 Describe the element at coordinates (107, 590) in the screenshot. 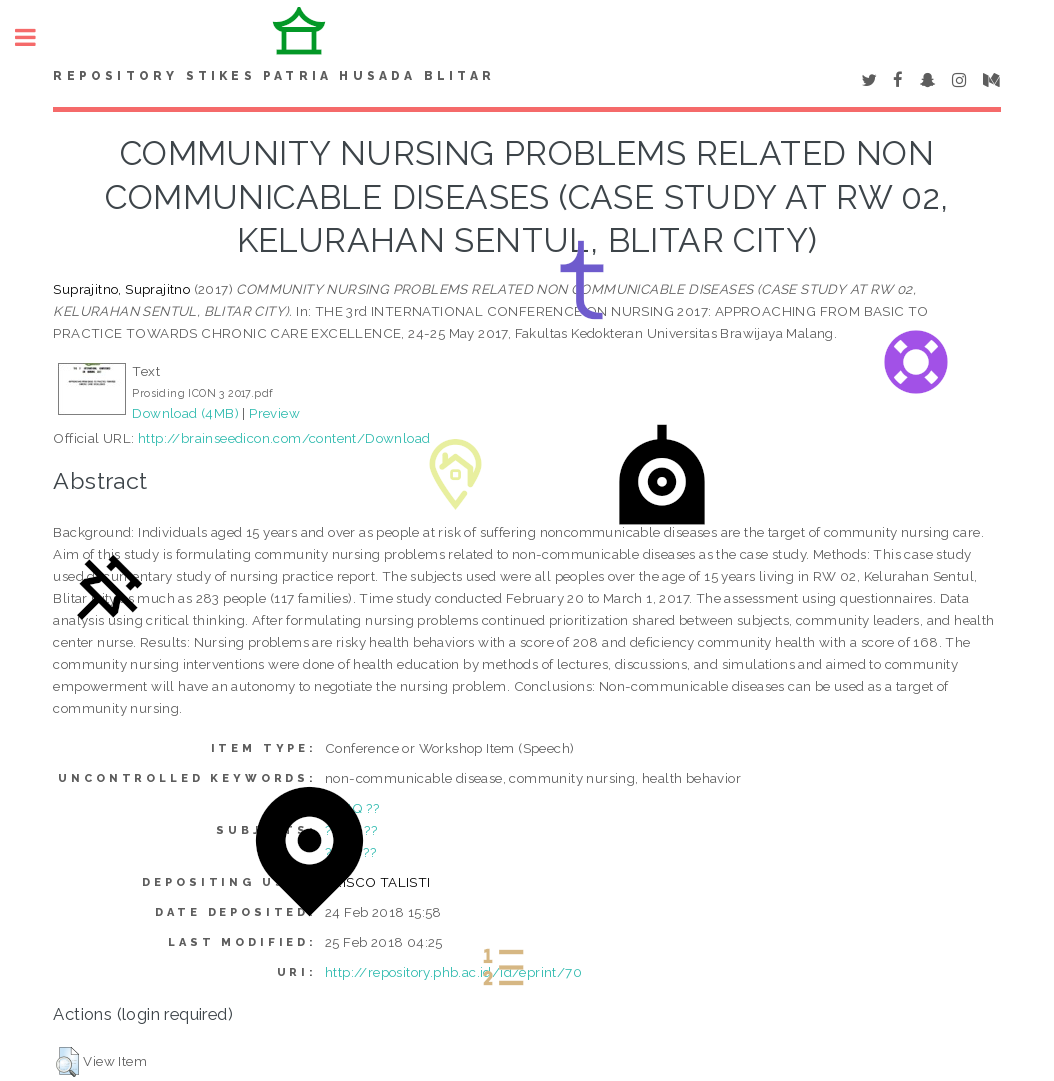

I see `unpin a saved location` at that location.